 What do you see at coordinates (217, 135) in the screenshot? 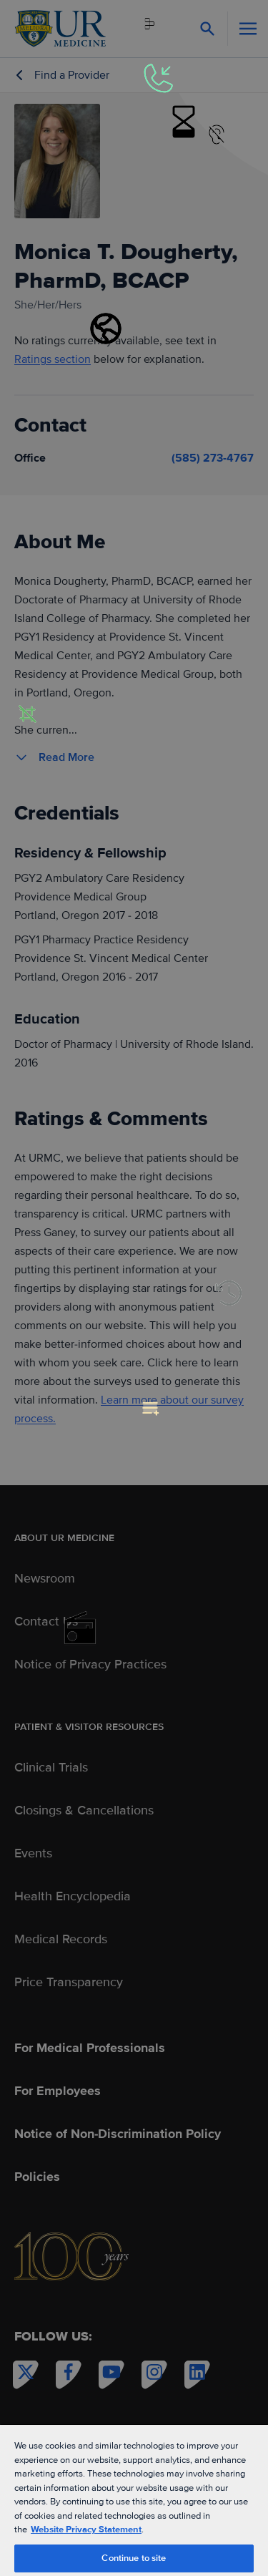
I see `mute or disable audio/sound` at bounding box center [217, 135].